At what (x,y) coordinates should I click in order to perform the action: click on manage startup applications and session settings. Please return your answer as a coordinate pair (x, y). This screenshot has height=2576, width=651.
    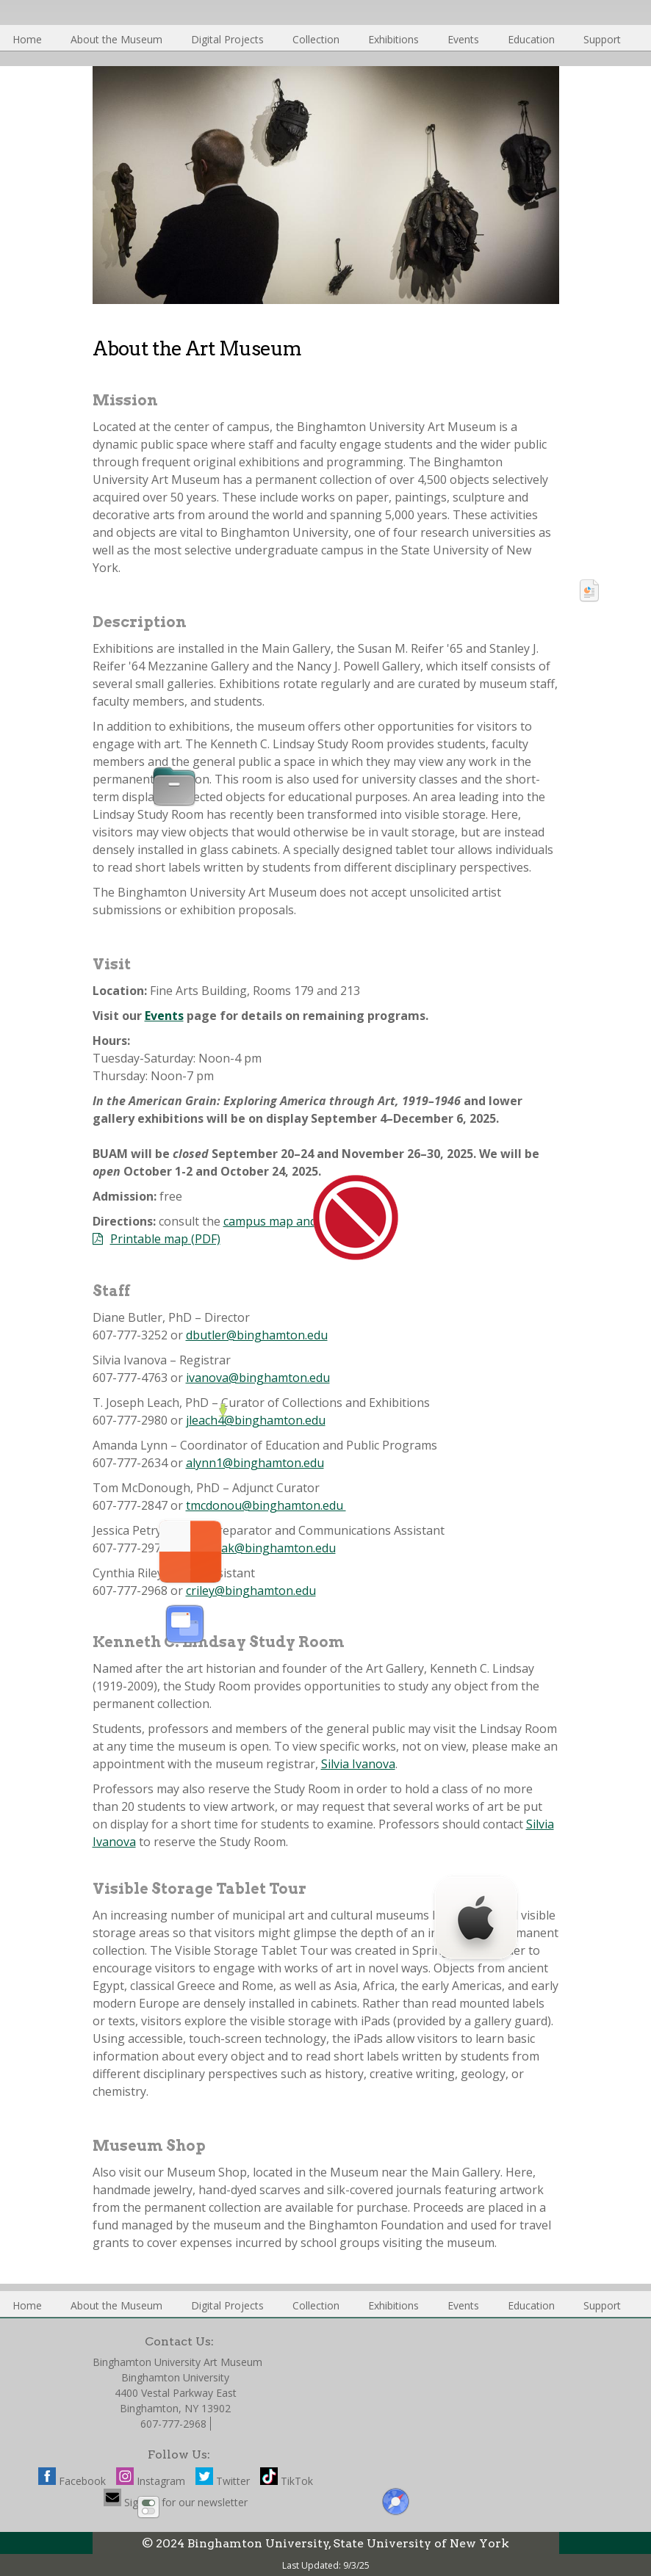
    Looking at the image, I should click on (184, 1624).